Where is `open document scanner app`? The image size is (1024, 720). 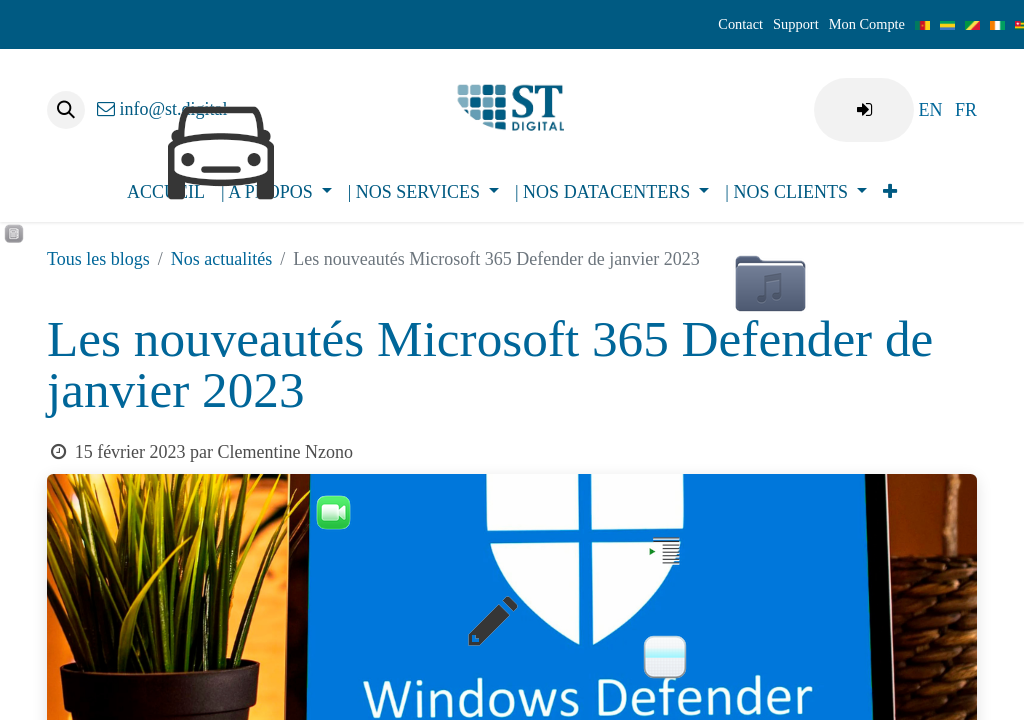
open document scanner app is located at coordinates (665, 657).